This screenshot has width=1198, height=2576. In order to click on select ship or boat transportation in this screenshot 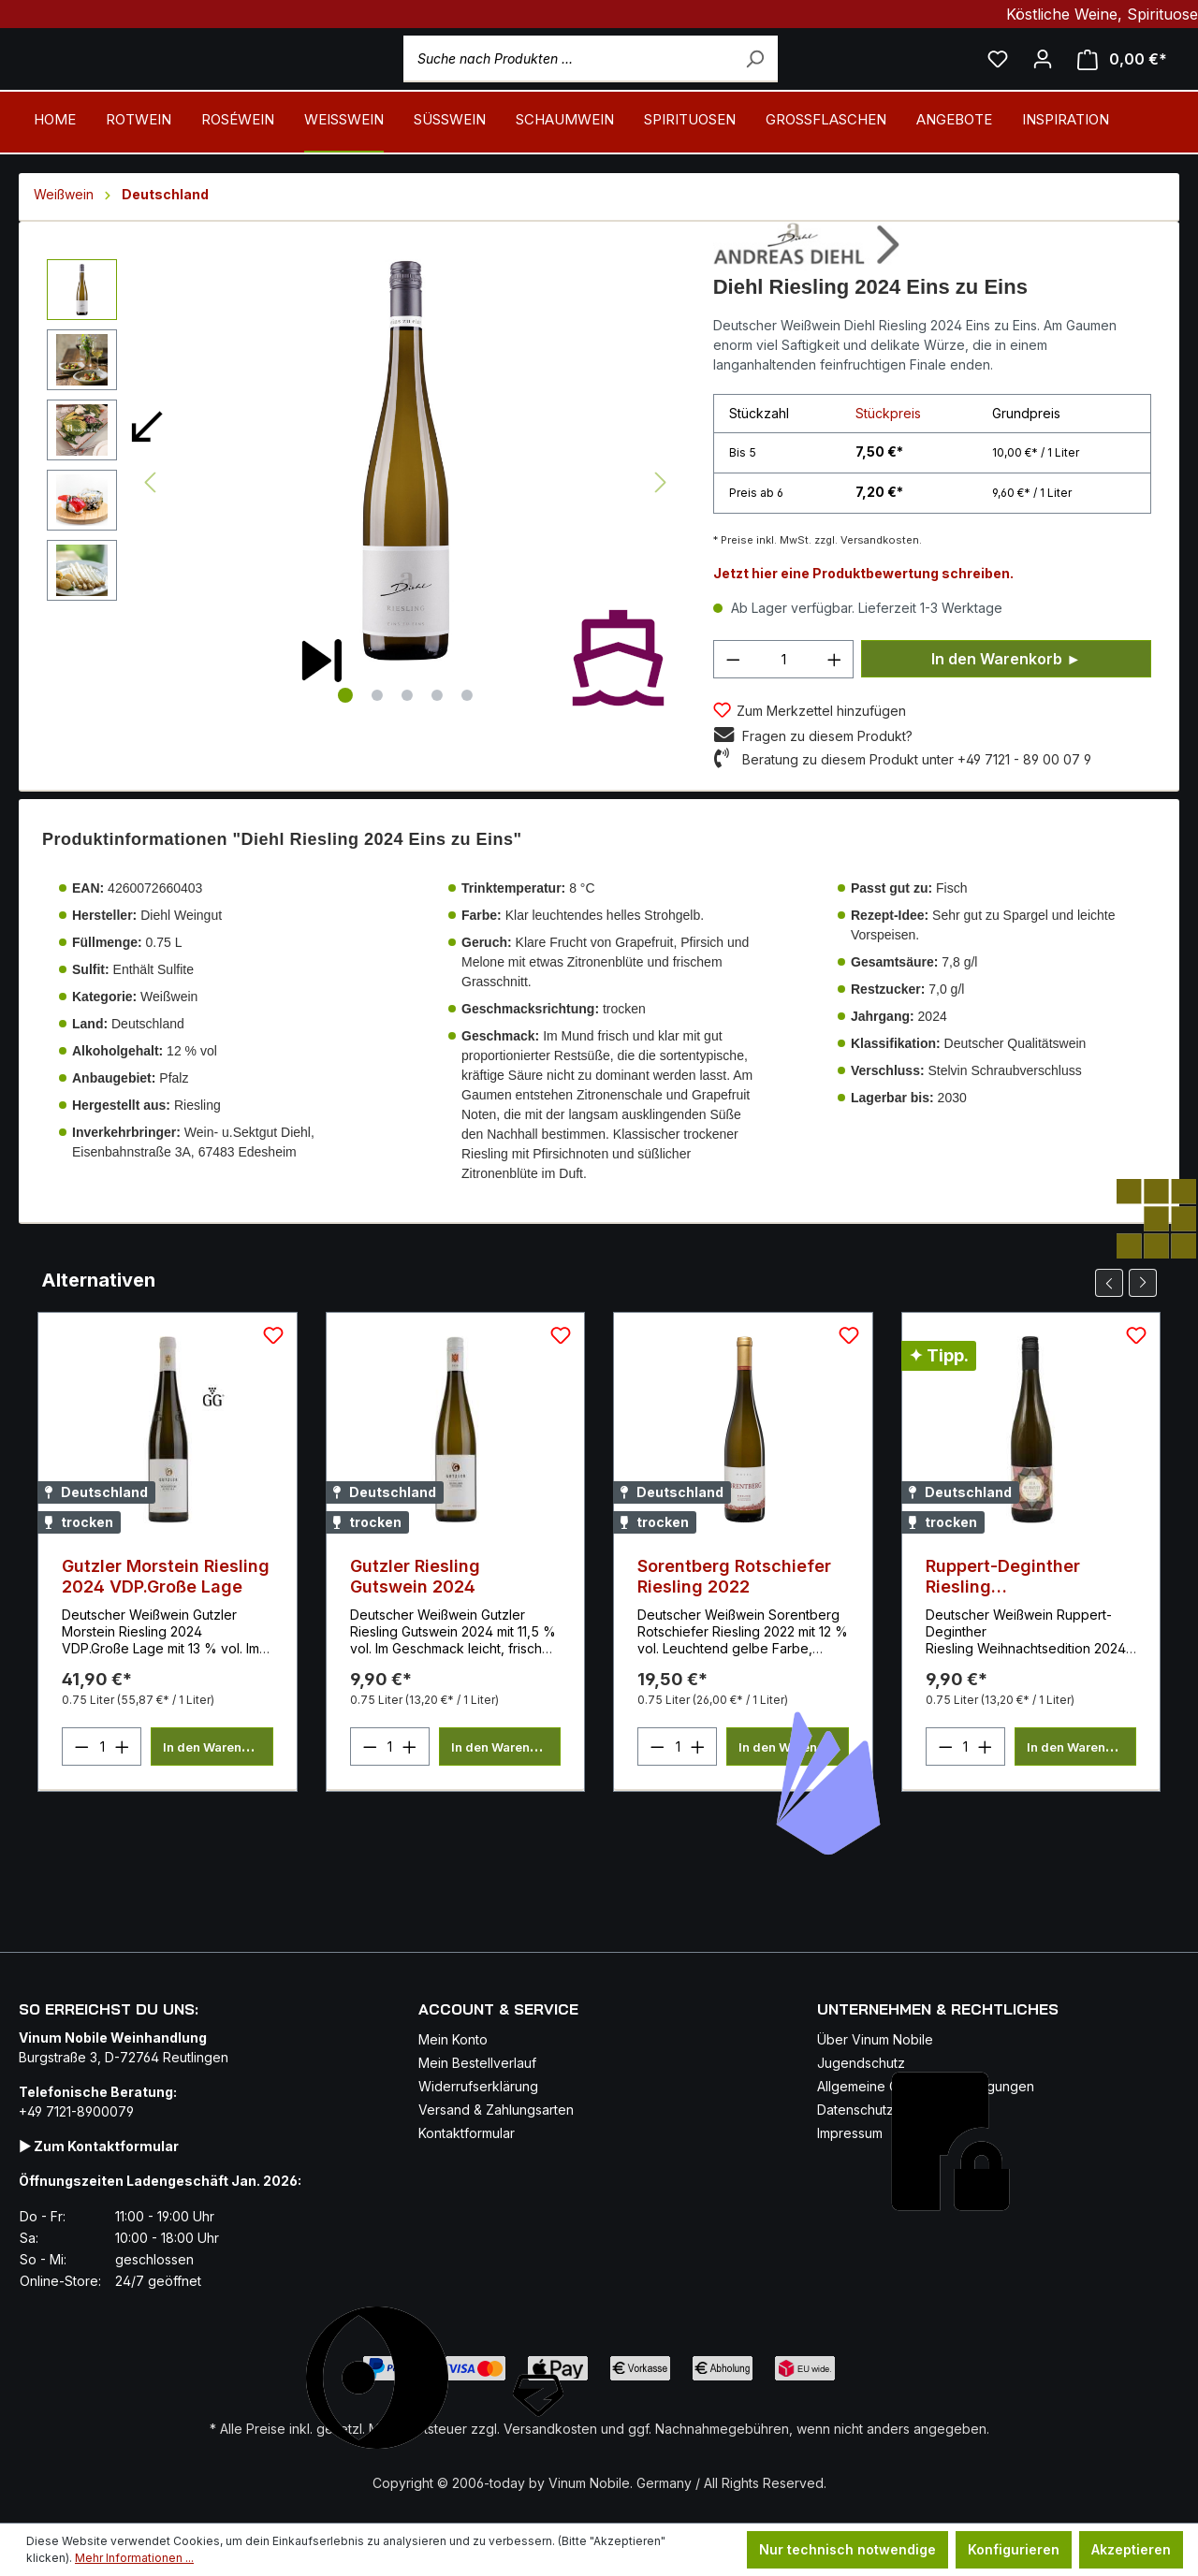, I will do `click(618, 660)`.